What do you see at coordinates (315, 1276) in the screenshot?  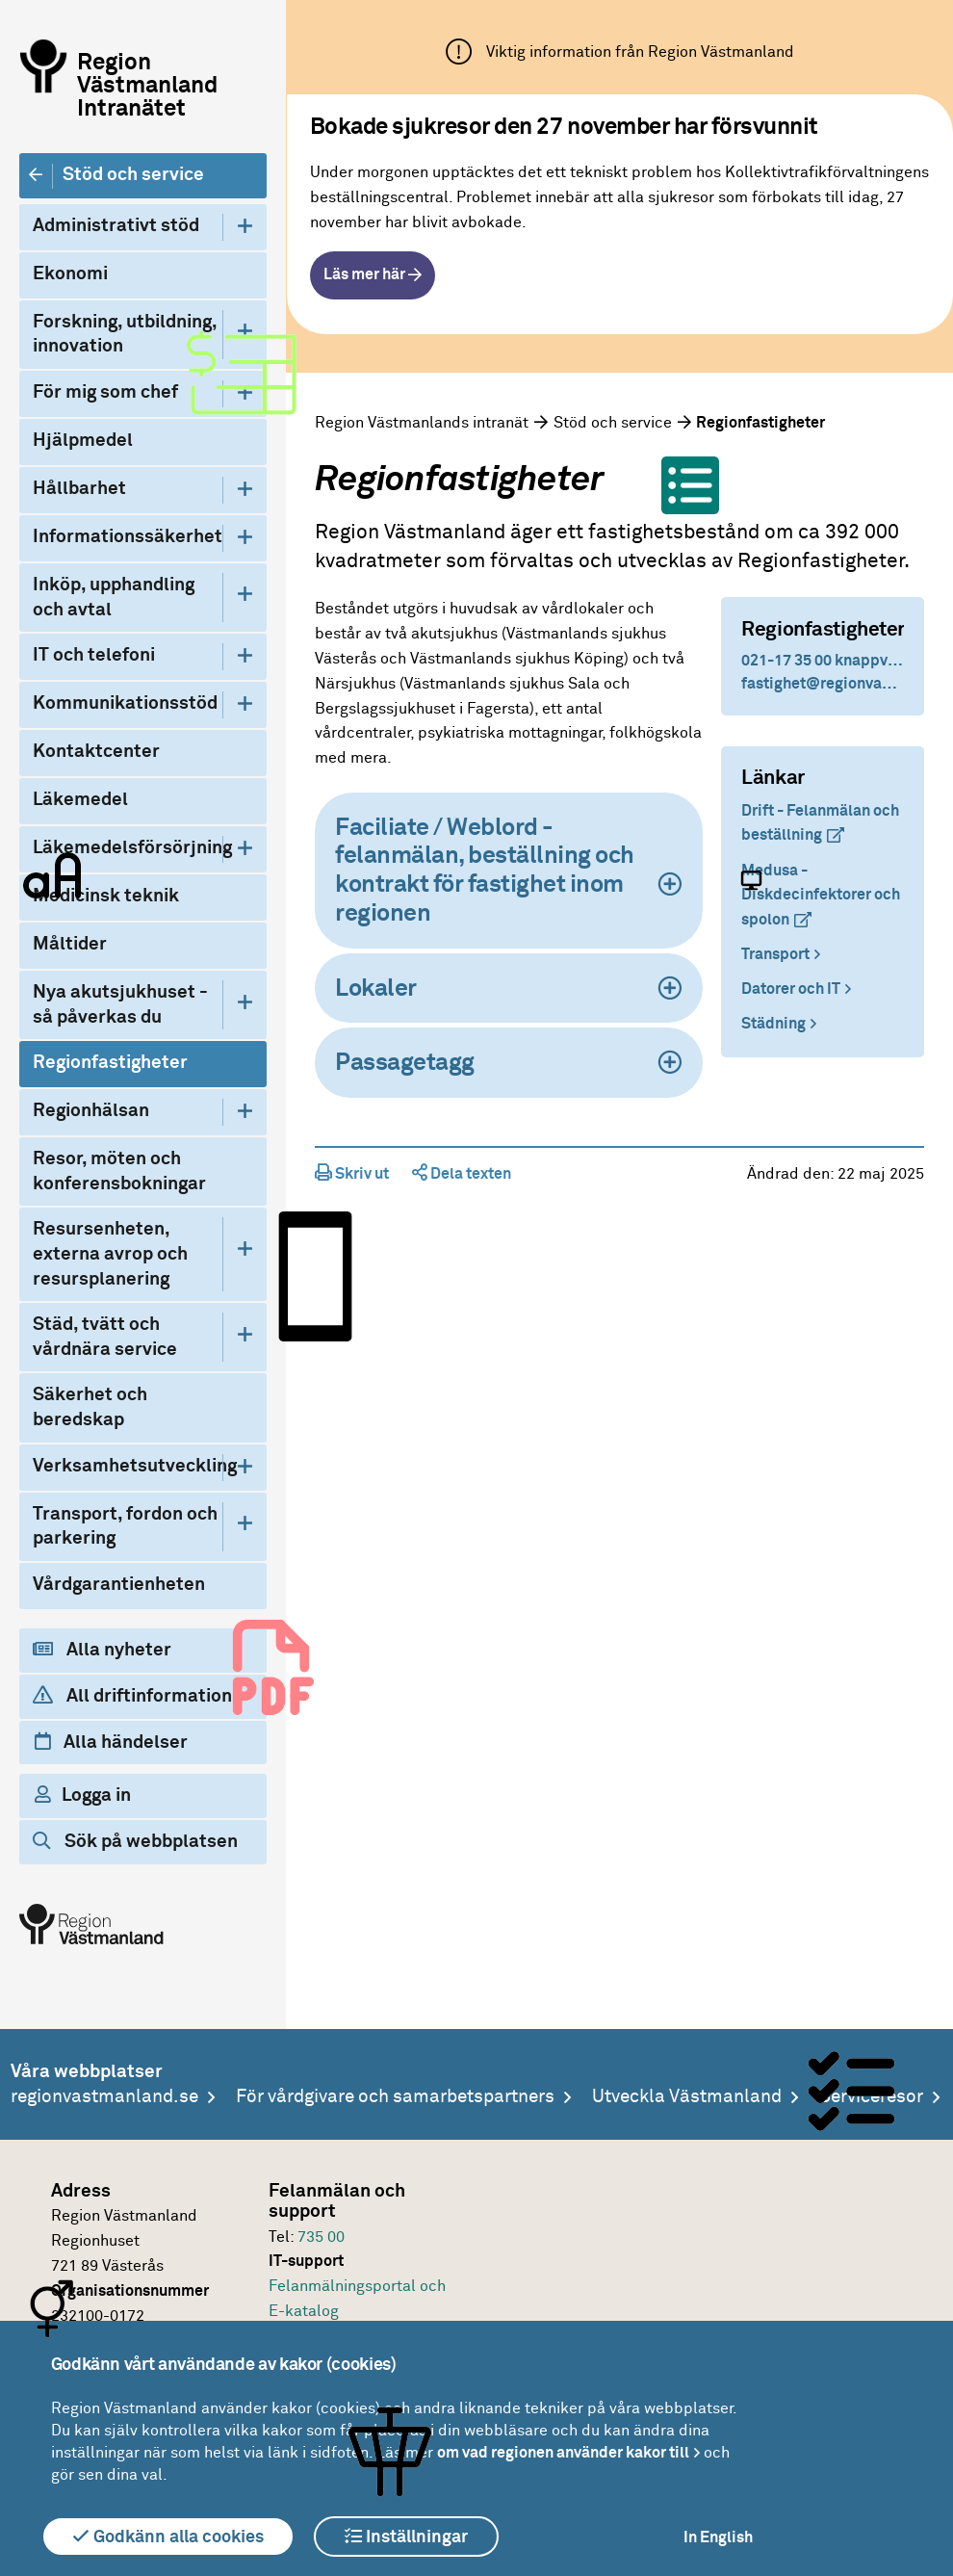 I see `switch to mobile view` at bounding box center [315, 1276].